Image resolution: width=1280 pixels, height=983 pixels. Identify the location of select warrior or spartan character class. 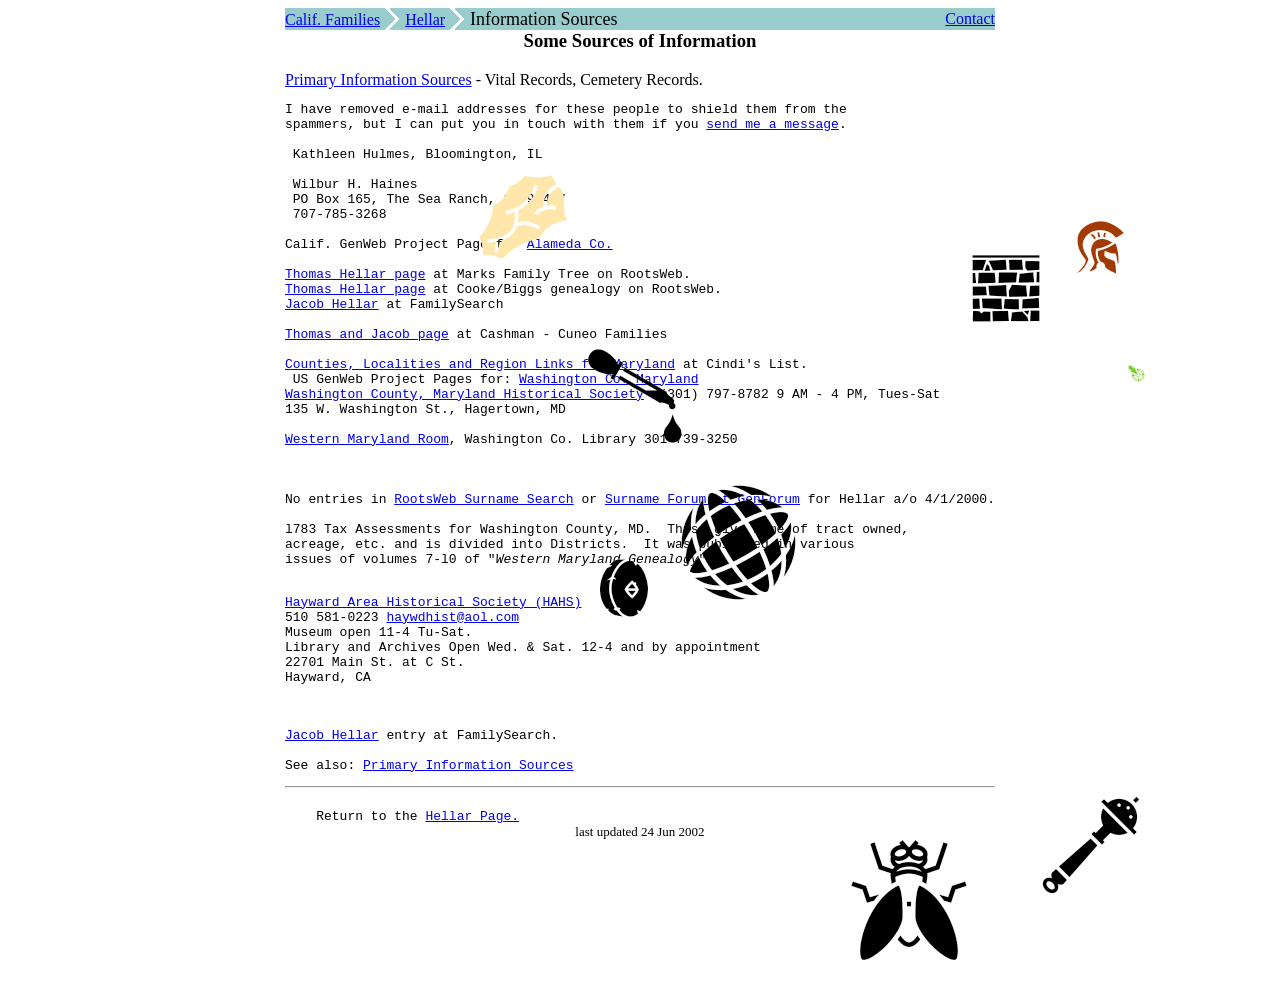
(1100, 247).